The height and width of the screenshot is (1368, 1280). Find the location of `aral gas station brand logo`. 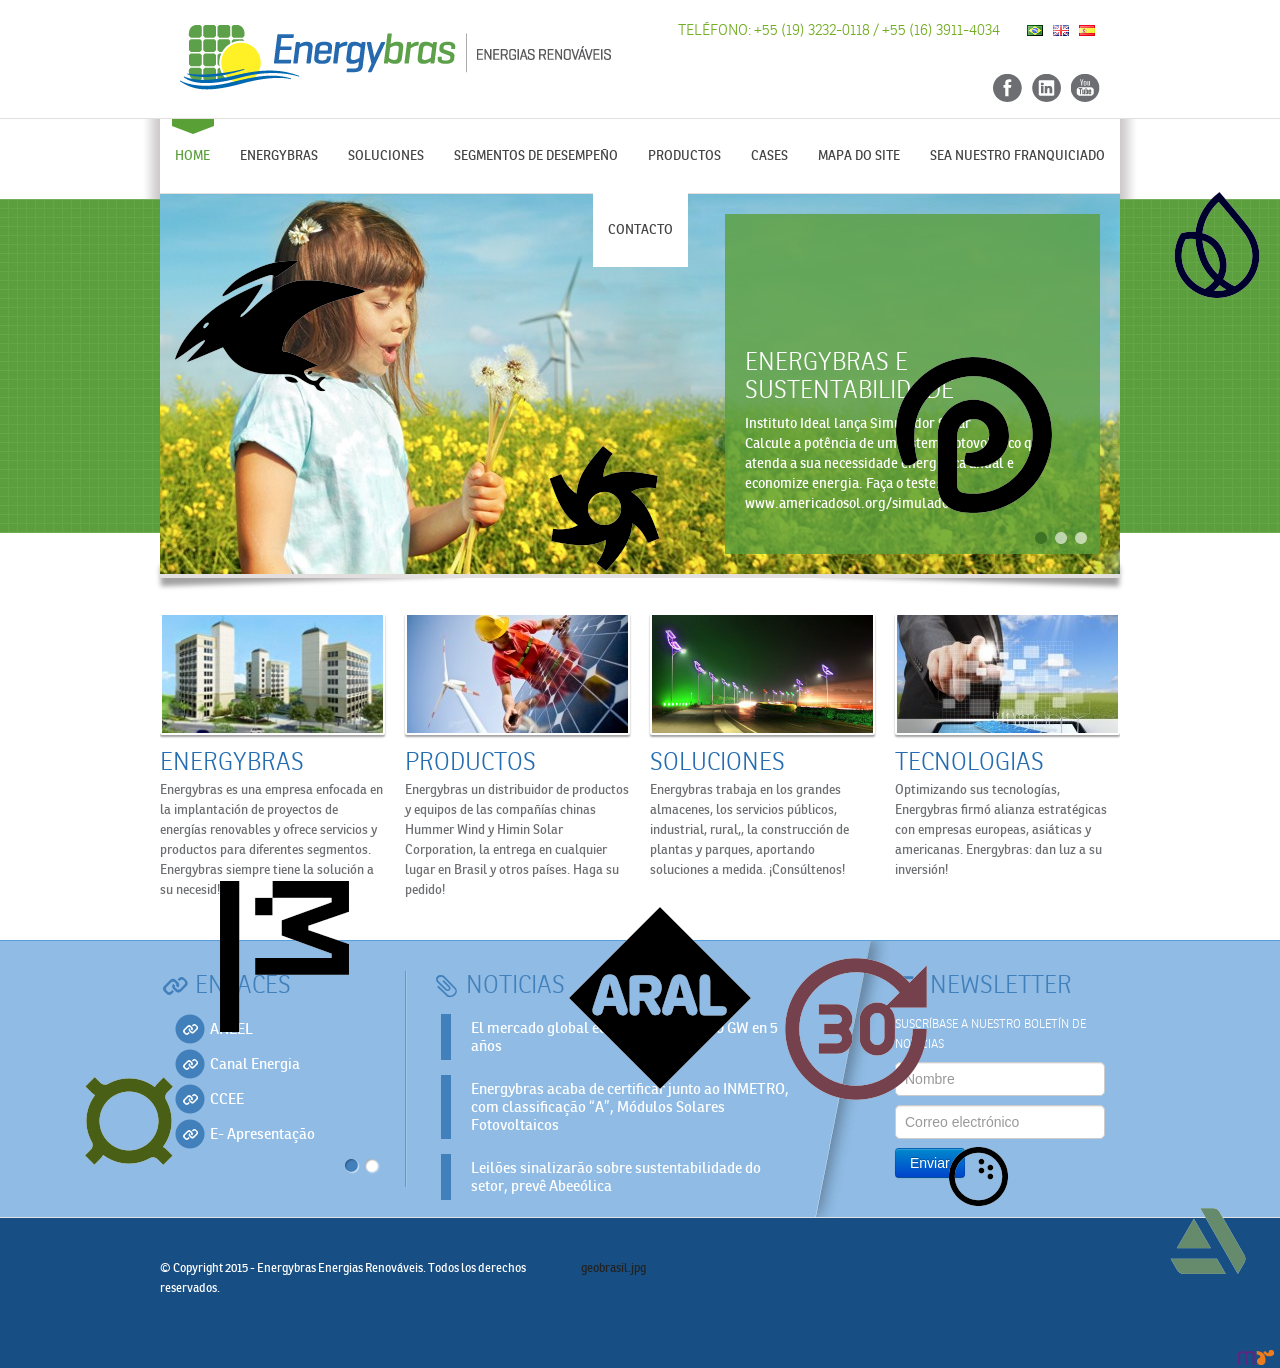

aral gas station brand logo is located at coordinates (660, 998).